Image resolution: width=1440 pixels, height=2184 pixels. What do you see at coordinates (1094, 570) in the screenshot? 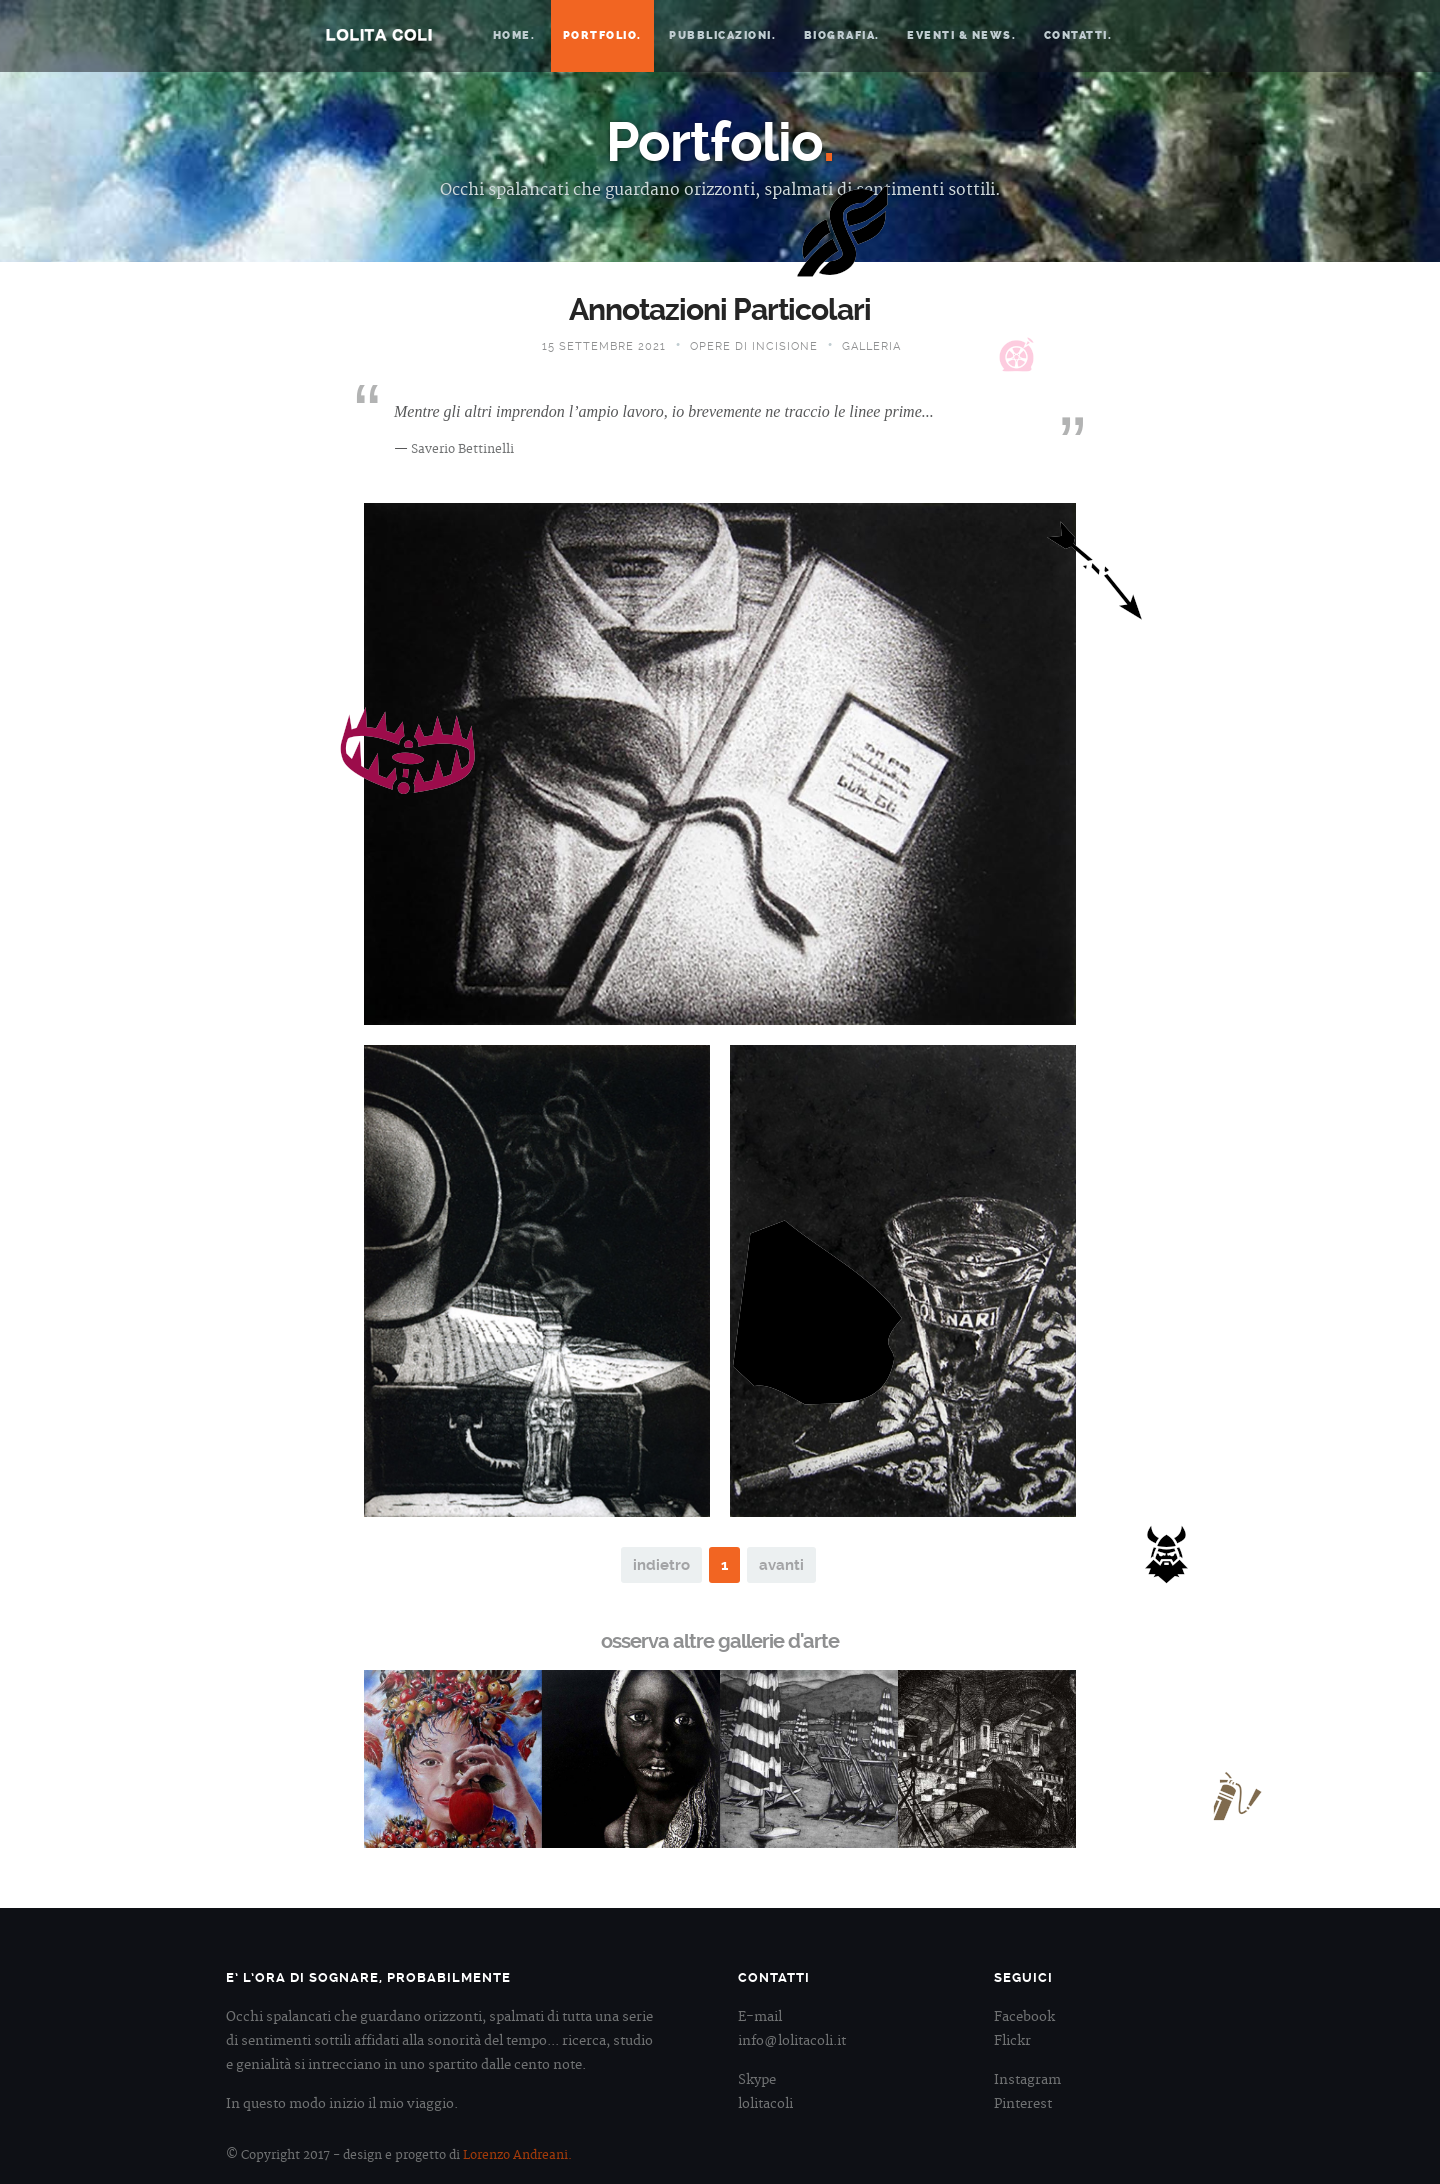
I see `indicates a broken or failed connection` at bounding box center [1094, 570].